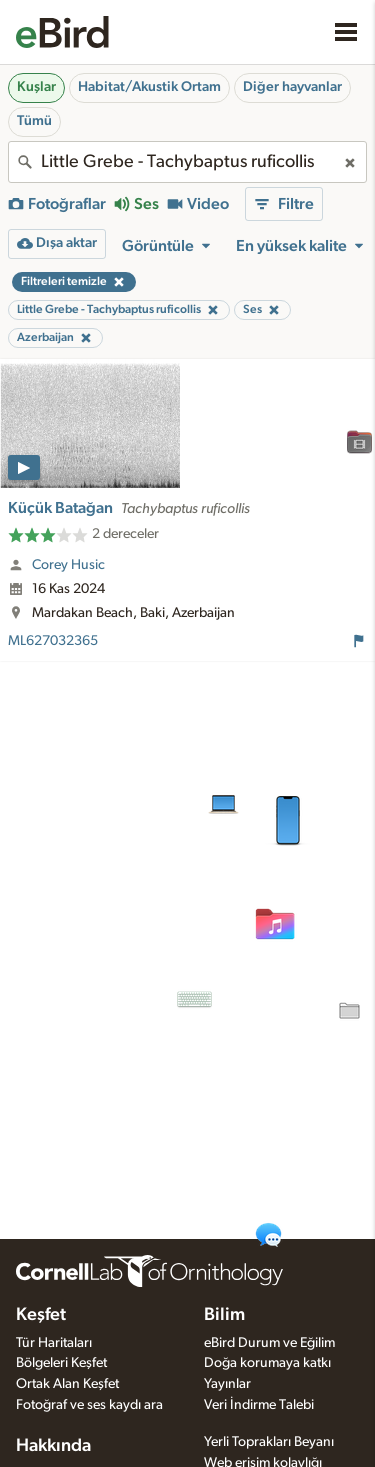  I want to click on selected folder in mail sidebar, so click(349, 1010).